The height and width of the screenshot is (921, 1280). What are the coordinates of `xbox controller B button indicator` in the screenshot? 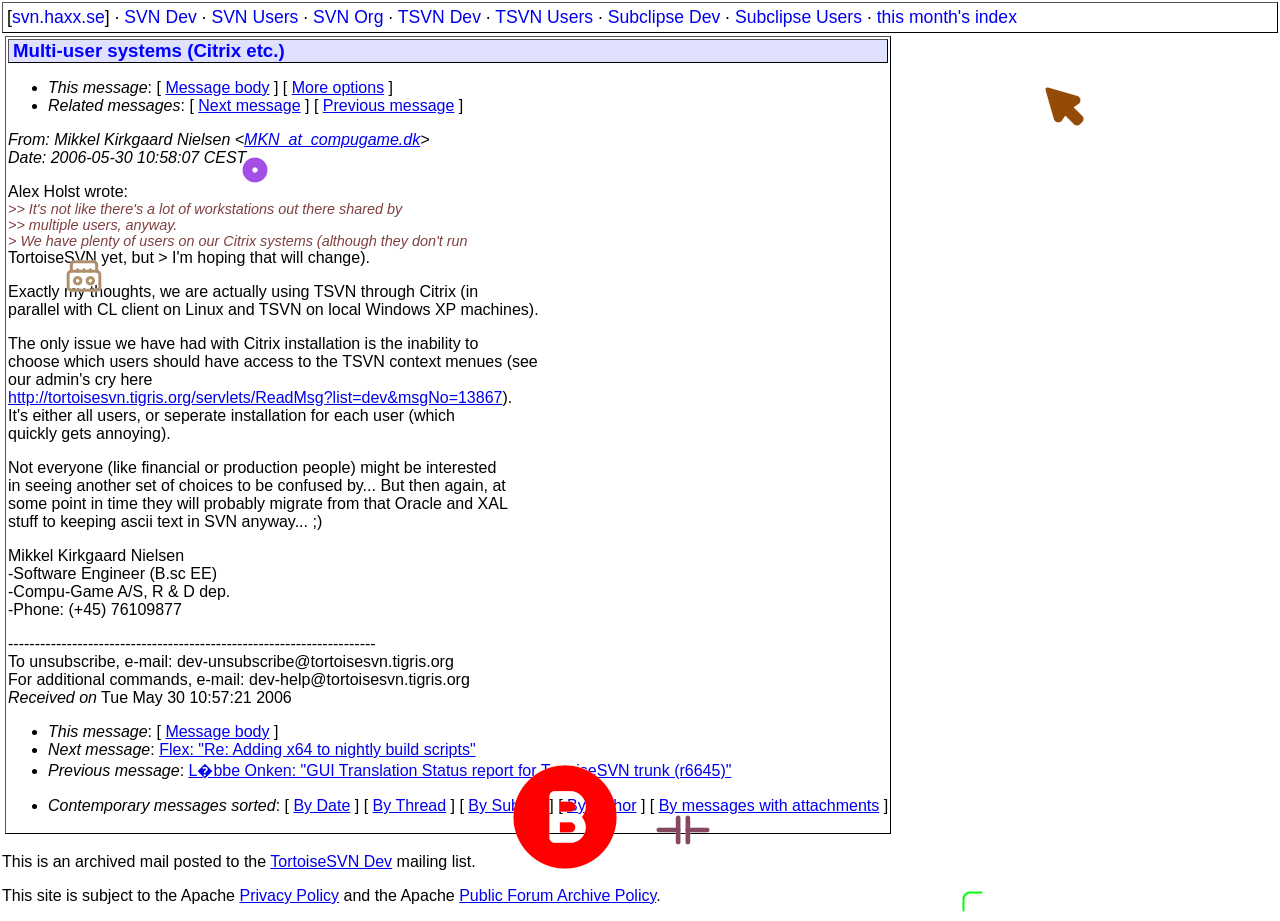 It's located at (565, 817).